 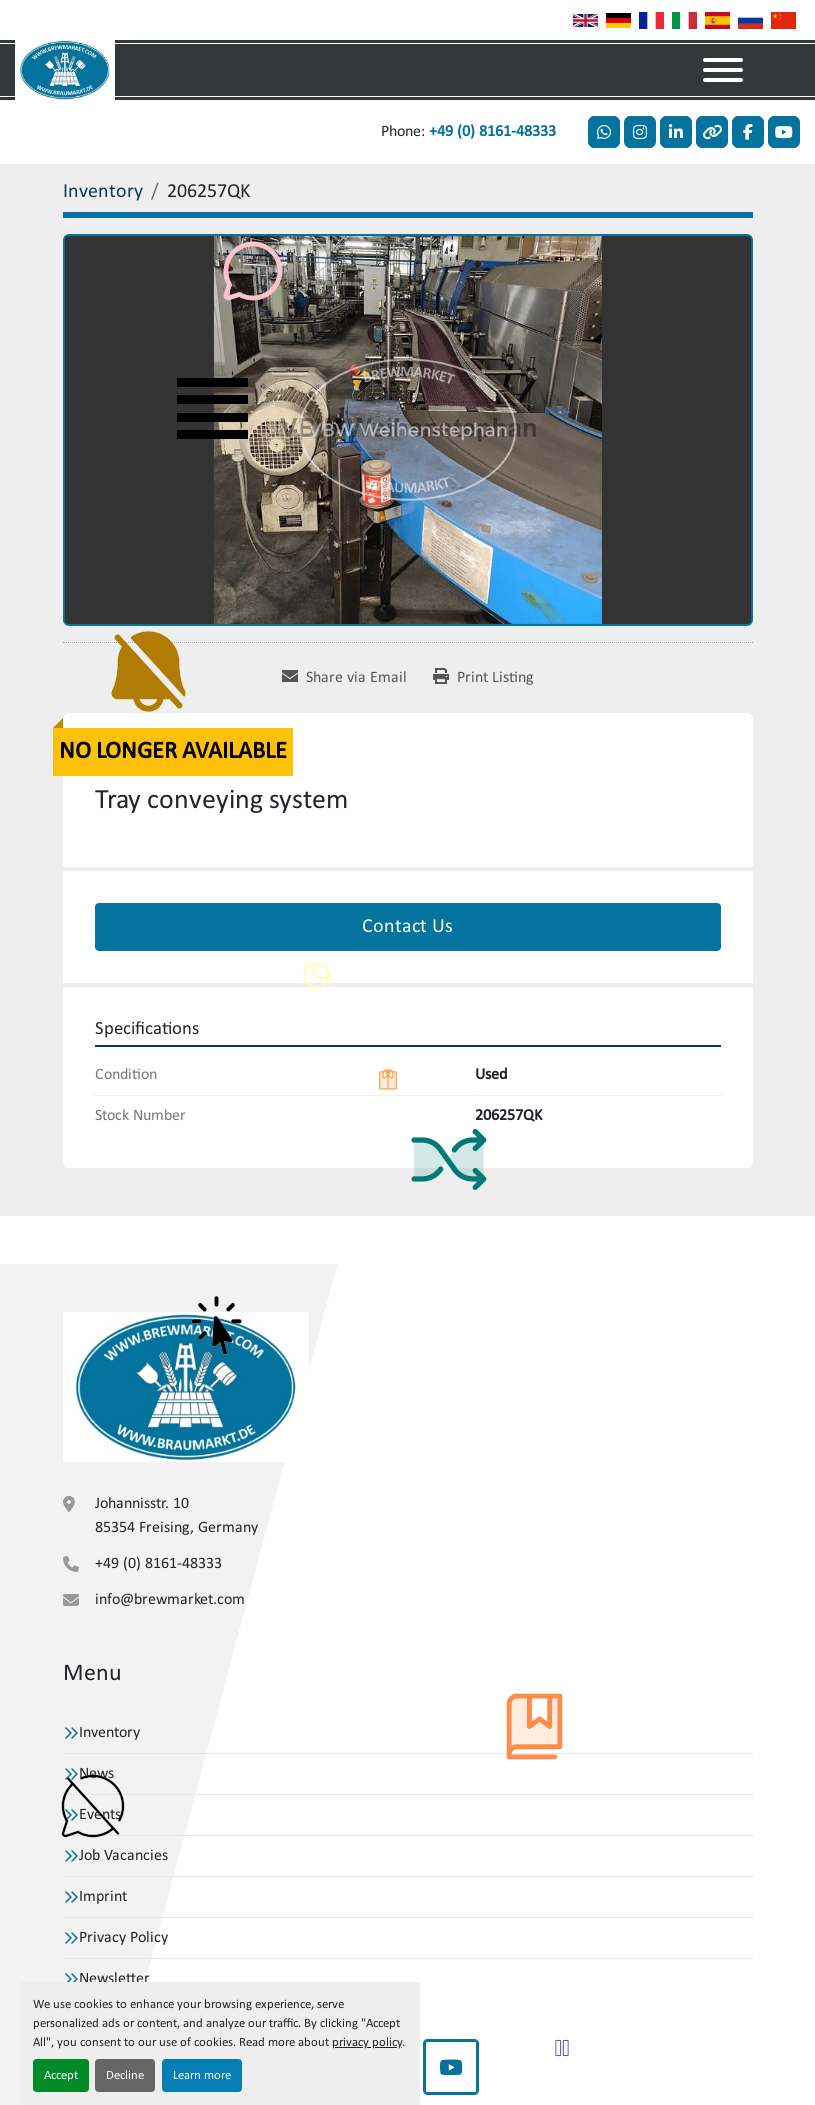 I want to click on toggle dark mode or night theme, so click(x=316, y=975).